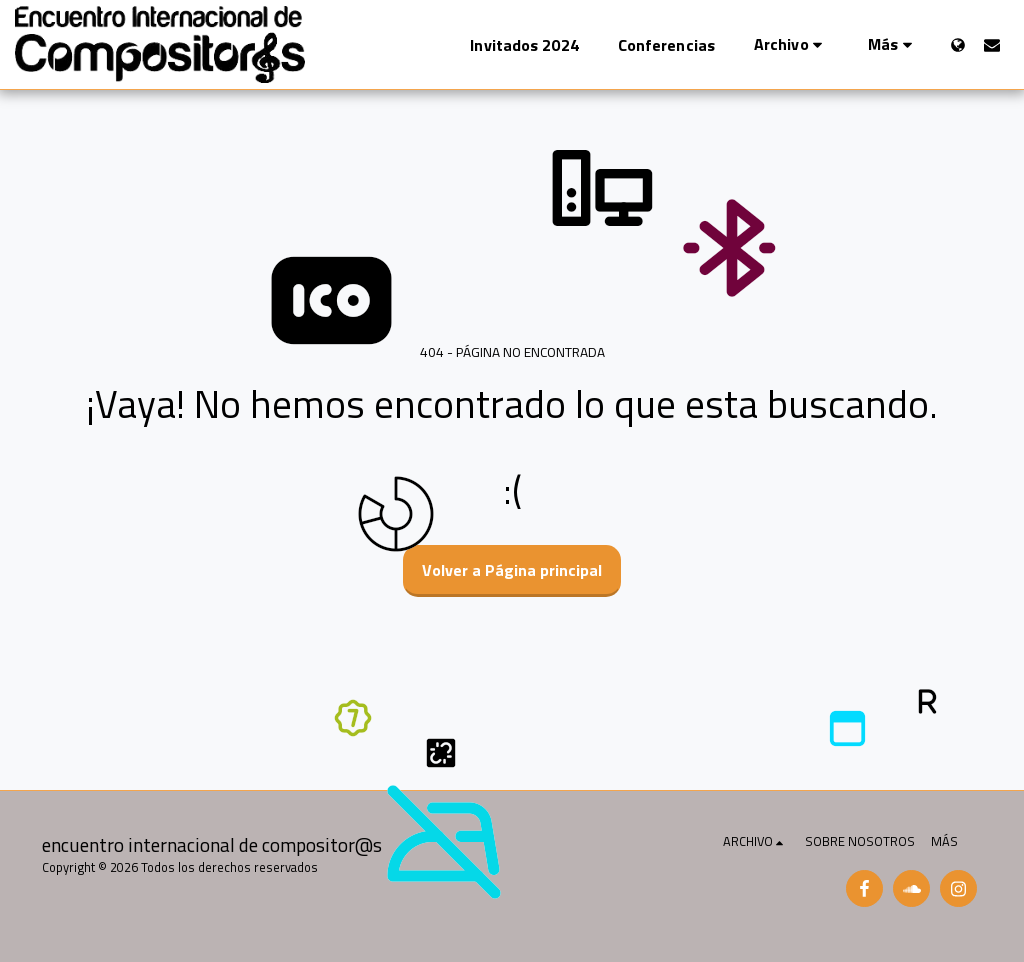 The image size is (1024, 962). Describe the element at coordinates (396, 514) in the screenshot. I see `view analytics or statistics breakdown` at that location.